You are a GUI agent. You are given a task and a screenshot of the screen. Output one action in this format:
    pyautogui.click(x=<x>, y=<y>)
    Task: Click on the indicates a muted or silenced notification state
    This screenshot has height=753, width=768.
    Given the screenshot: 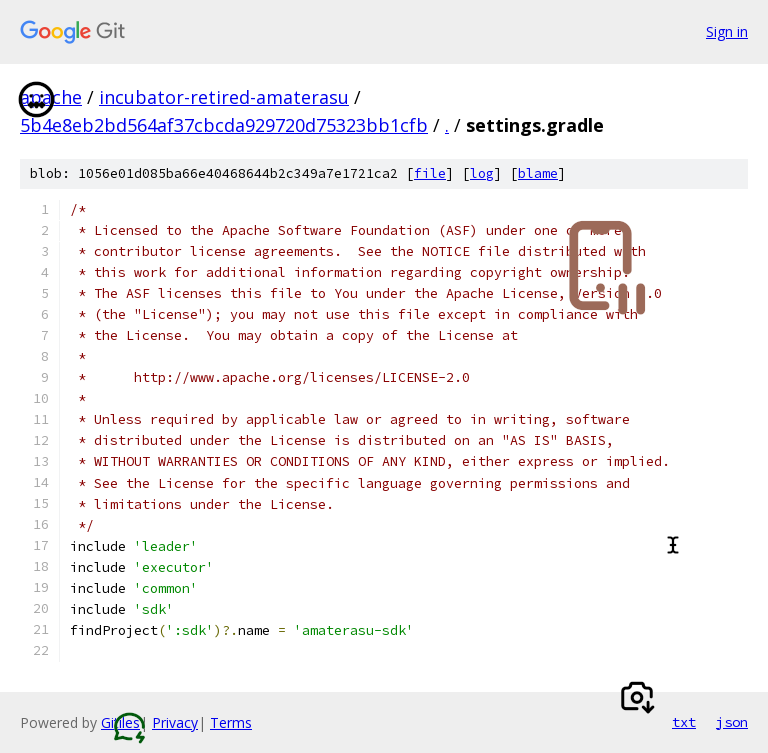 What is the action you would take?
    pyautogui.click(x=36, y=99)
    